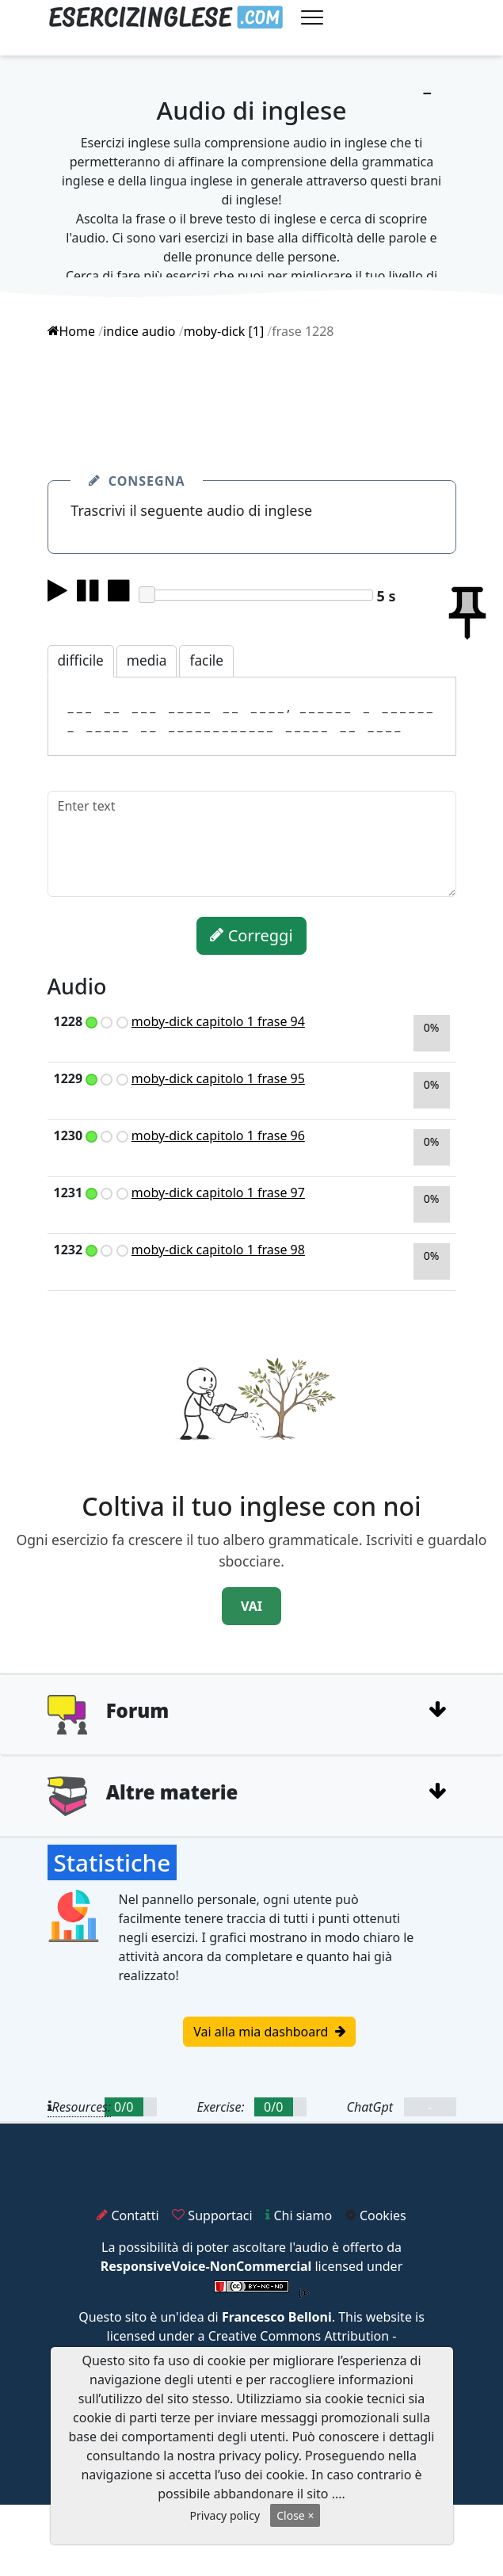  Describe the element at coordinates (303, 2293) in the screenshot. I see `rotate text direction downward` at that location.